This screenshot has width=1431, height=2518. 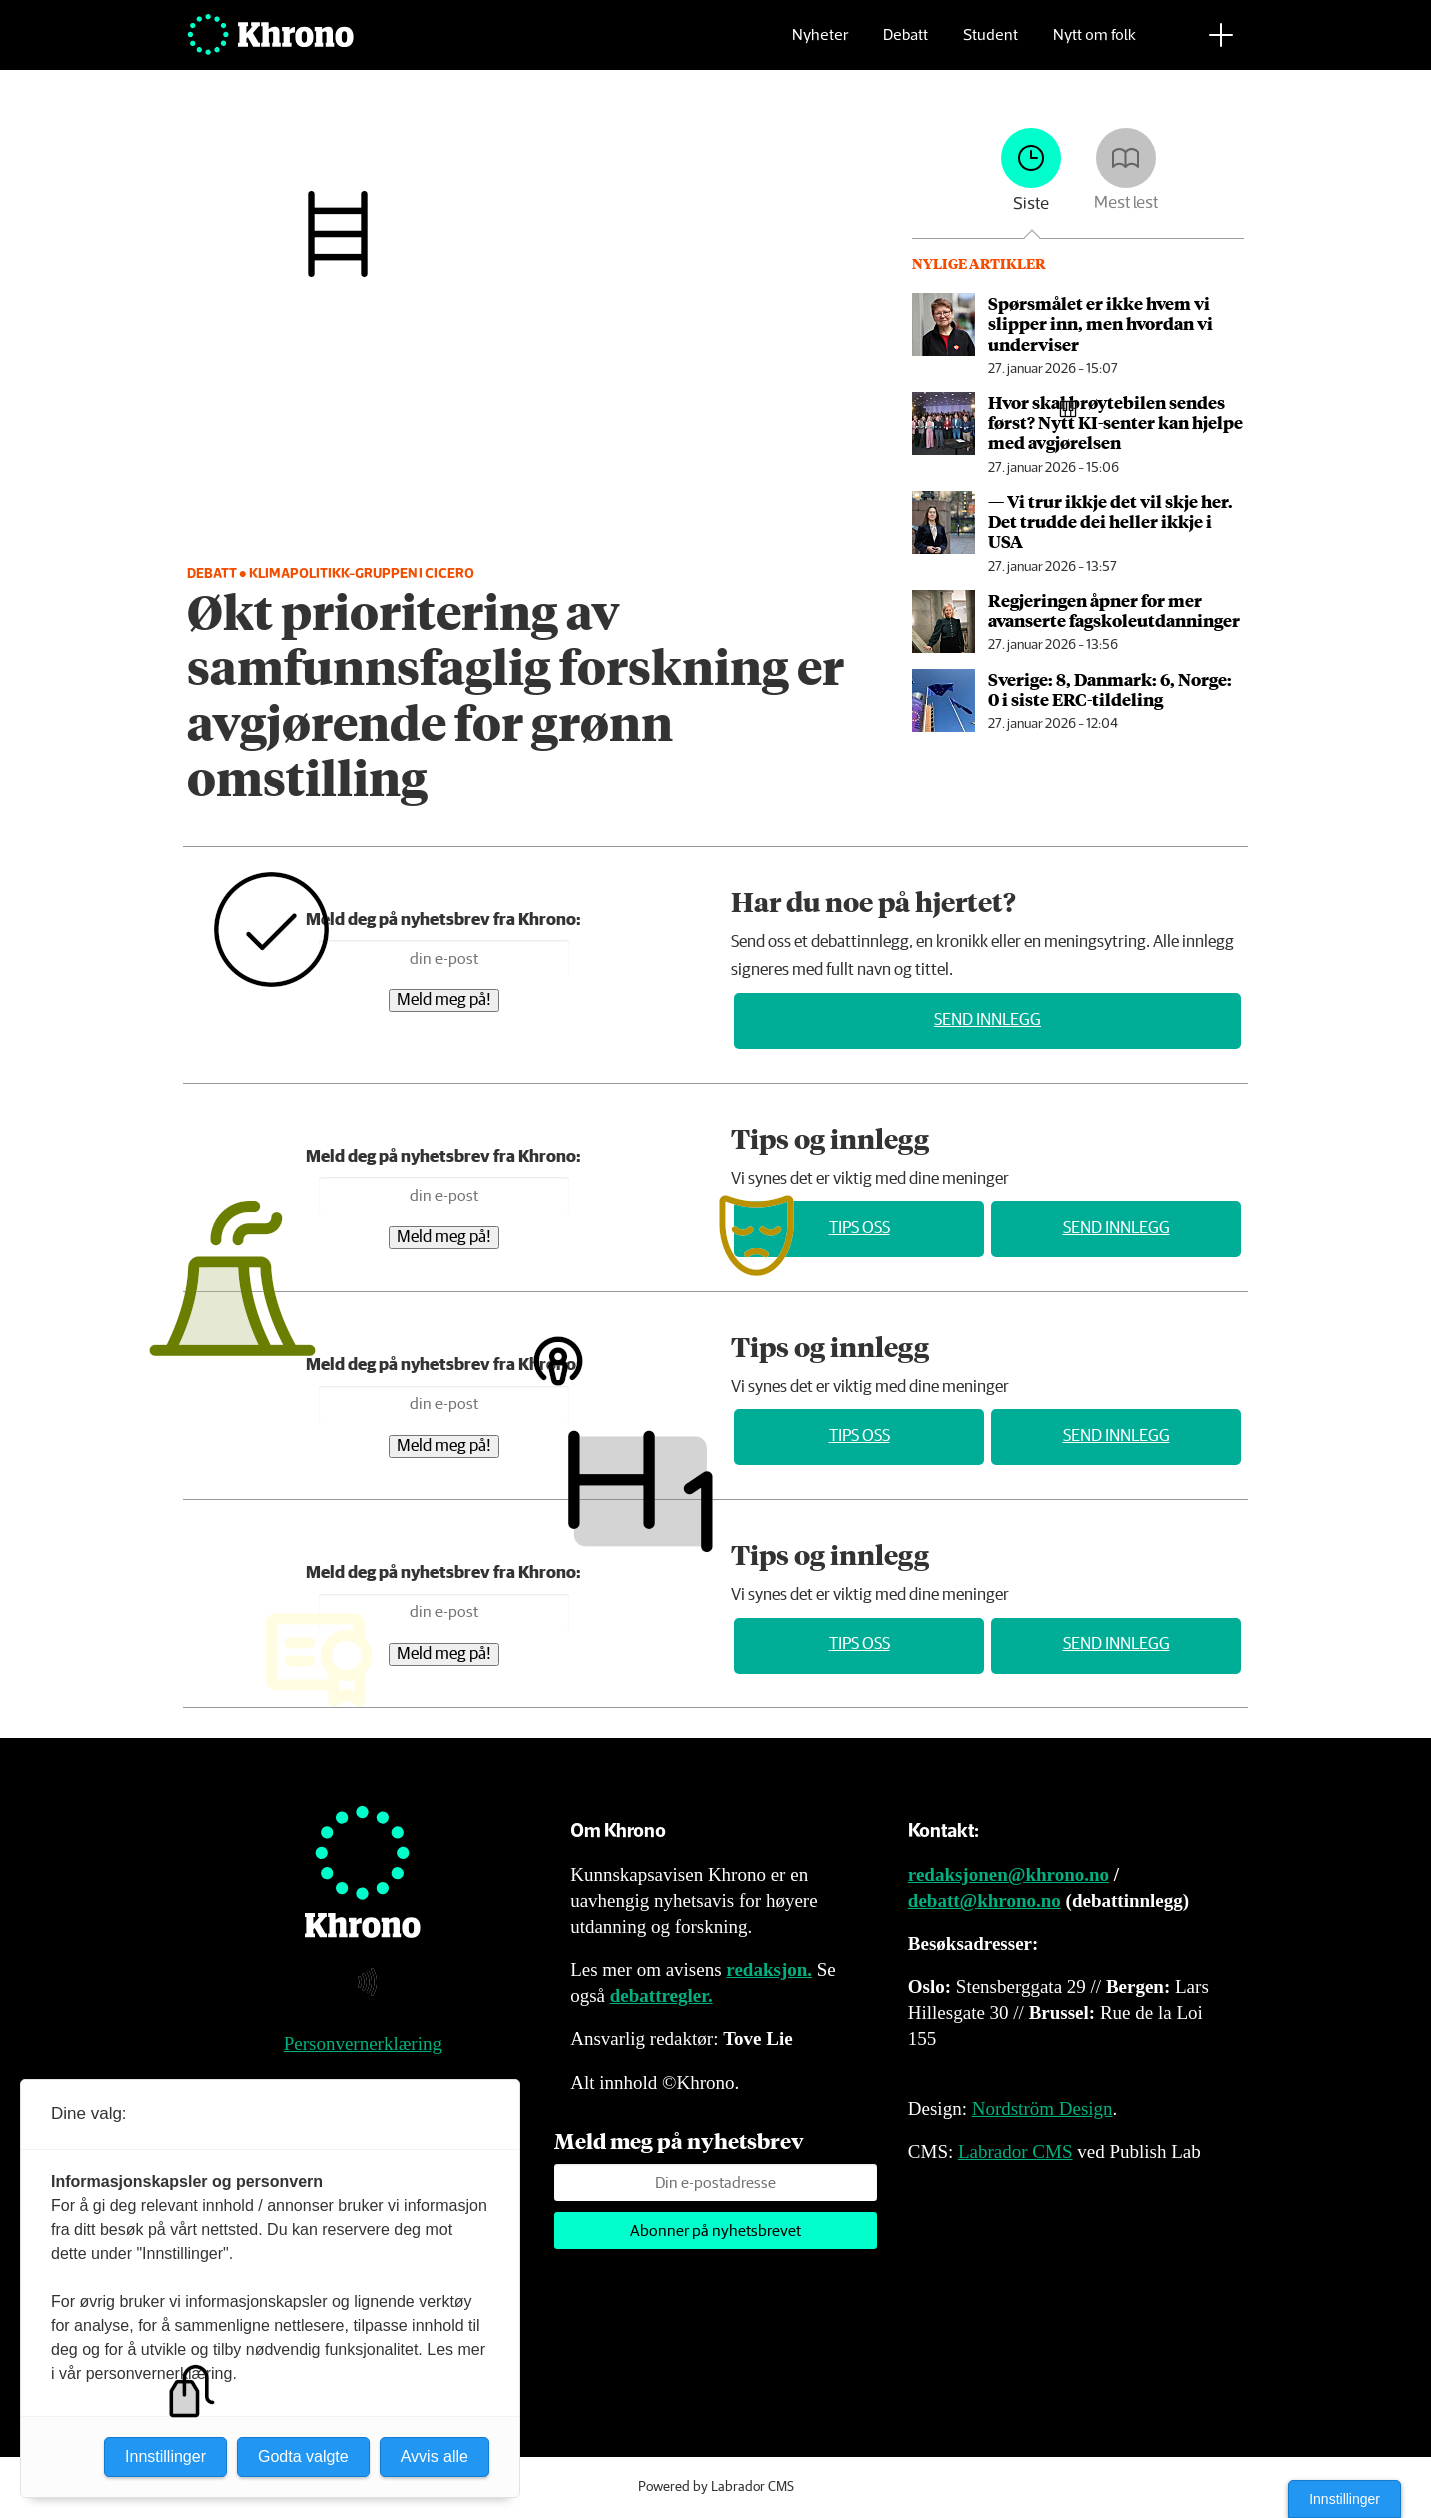 What do you see at coordinates (1068, 409) in the screenshot?
I see `open music or piano app` at bounding box center [1068, 409].